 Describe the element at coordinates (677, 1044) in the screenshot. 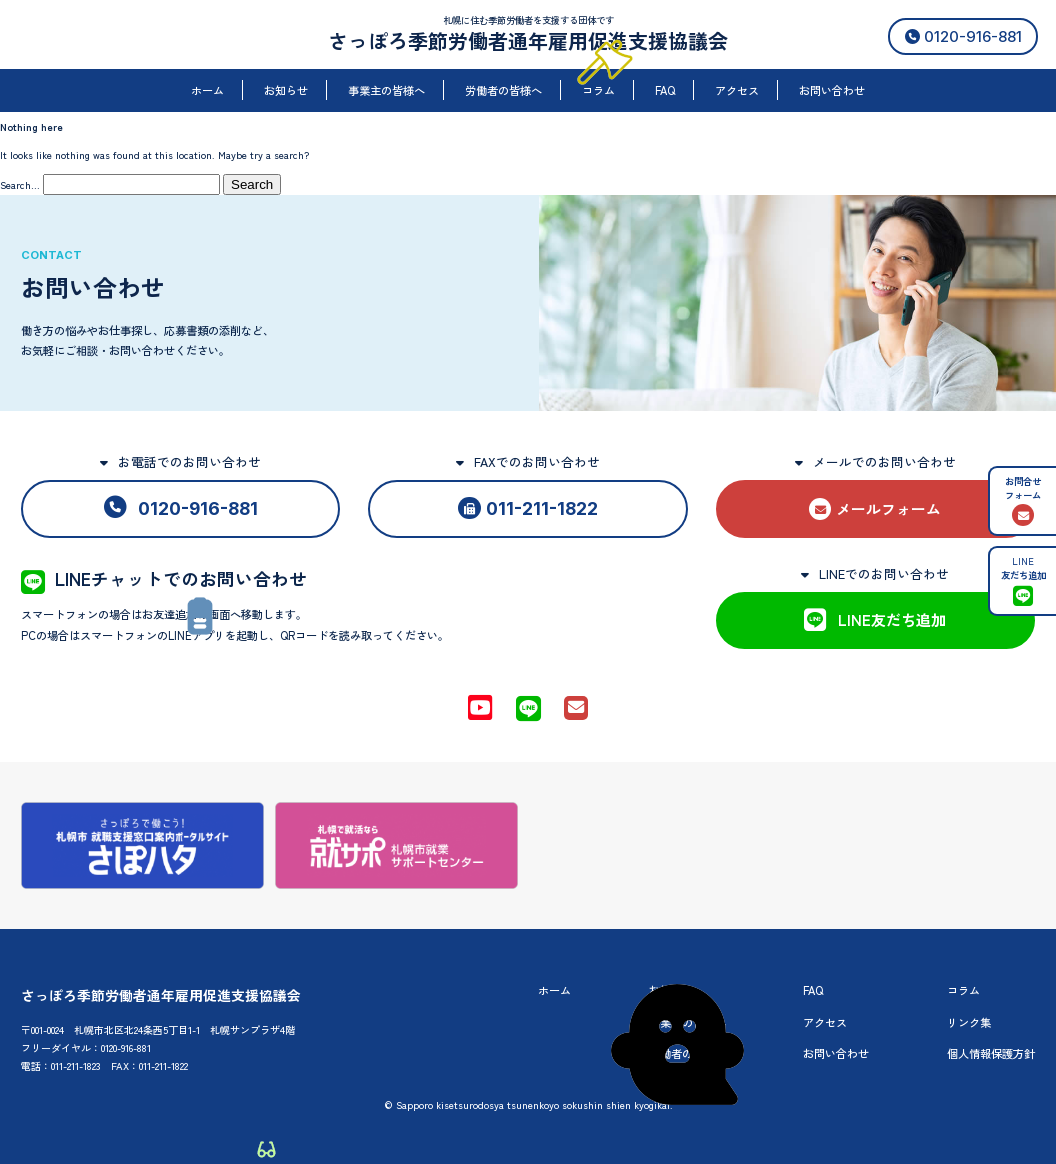

I see `toggle ghost mode or invisible status` at that location.